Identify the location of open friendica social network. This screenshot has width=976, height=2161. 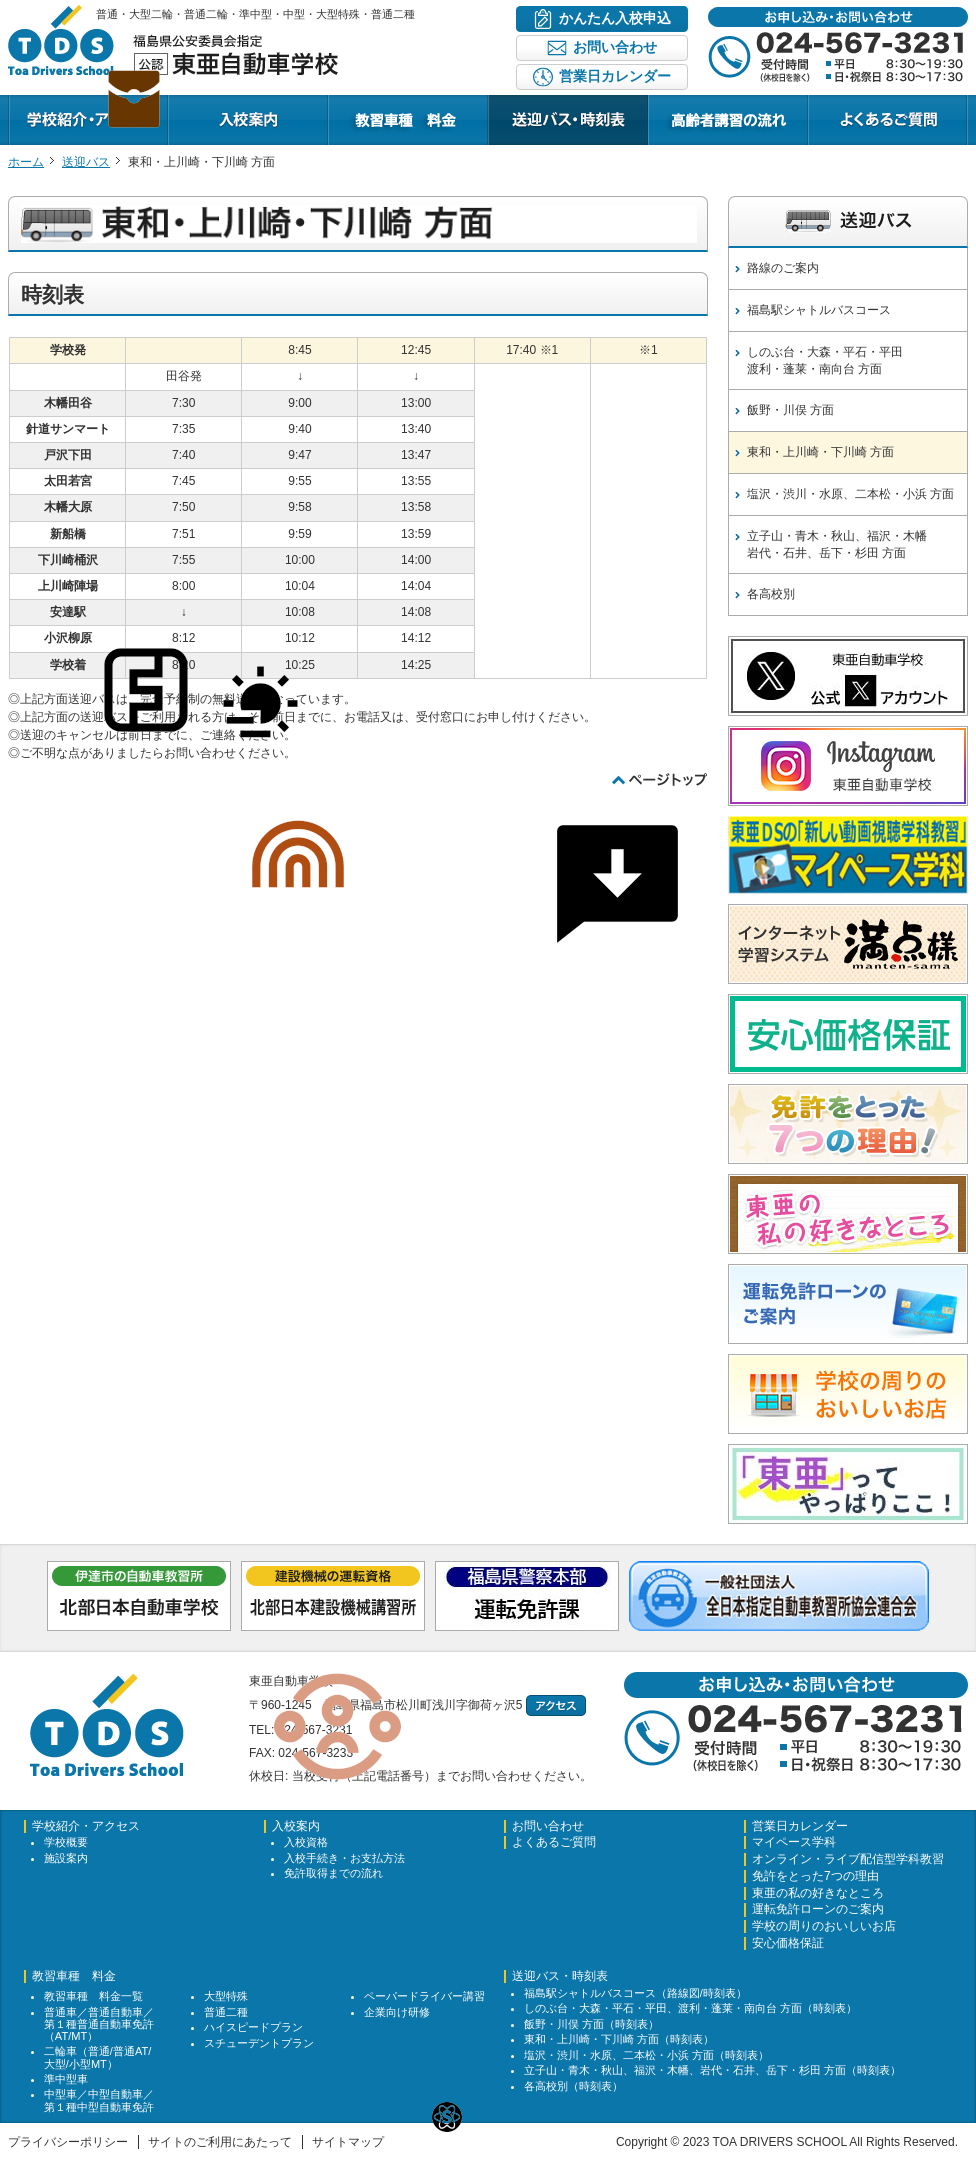
(146, 690).